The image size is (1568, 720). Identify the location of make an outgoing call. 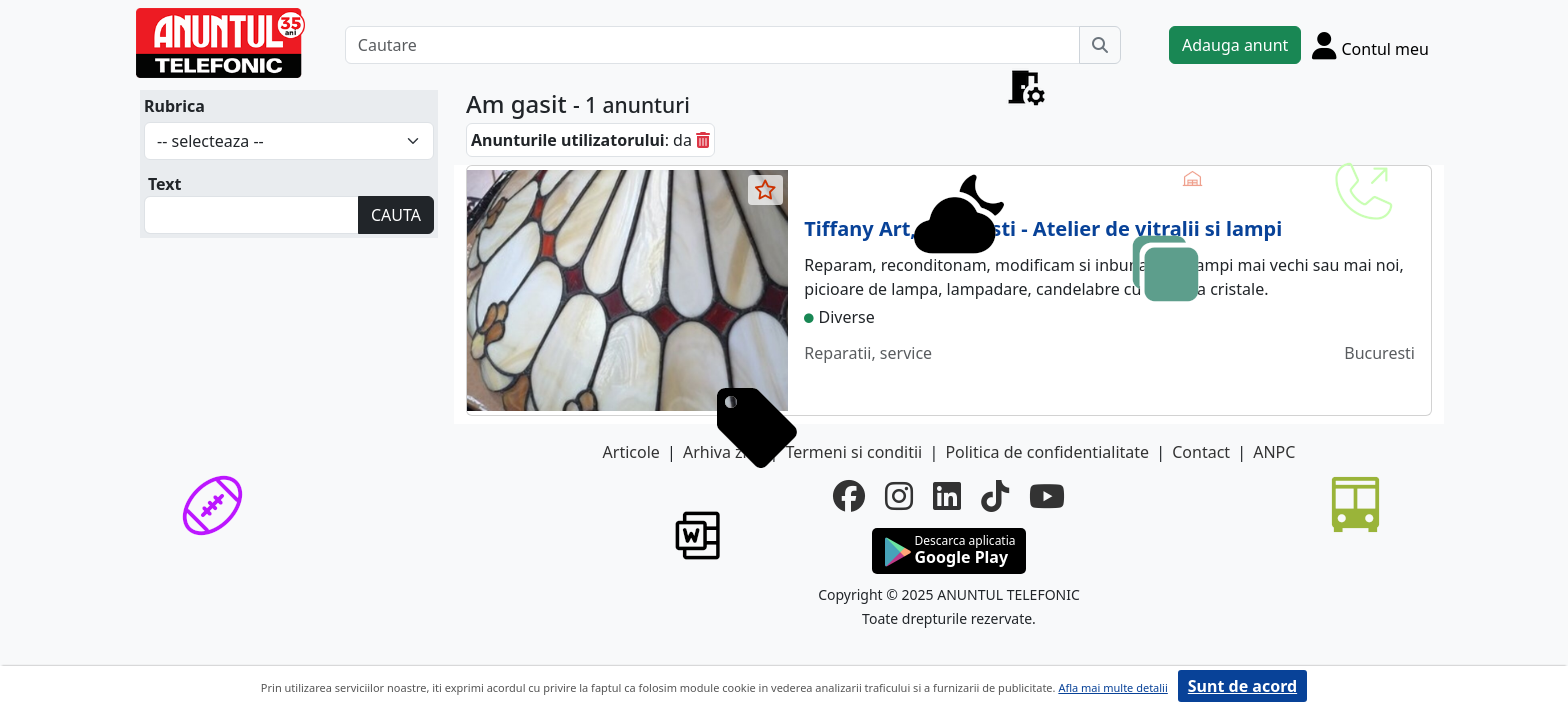
(1365, 190).